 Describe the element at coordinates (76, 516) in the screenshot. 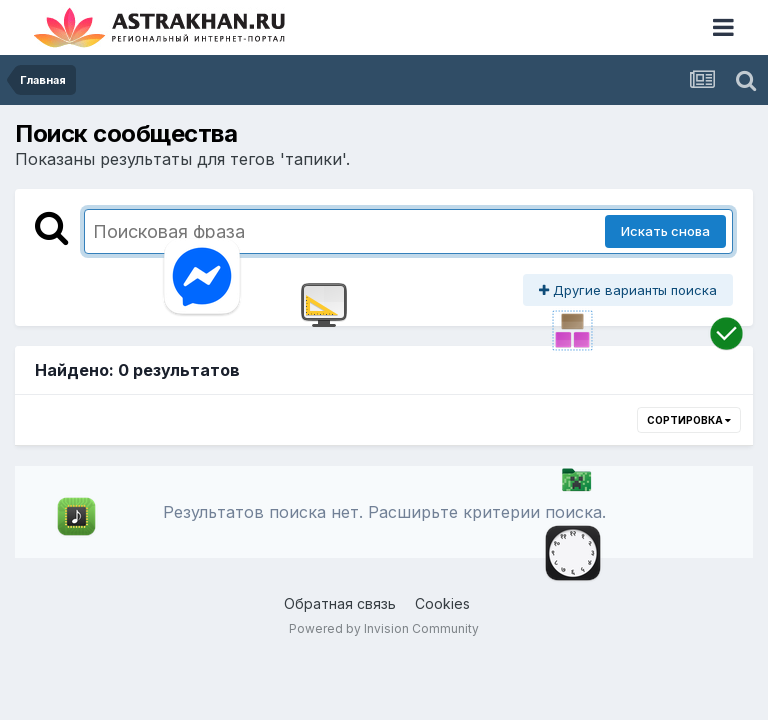

I see `audio card or sound hardware device` at that location.